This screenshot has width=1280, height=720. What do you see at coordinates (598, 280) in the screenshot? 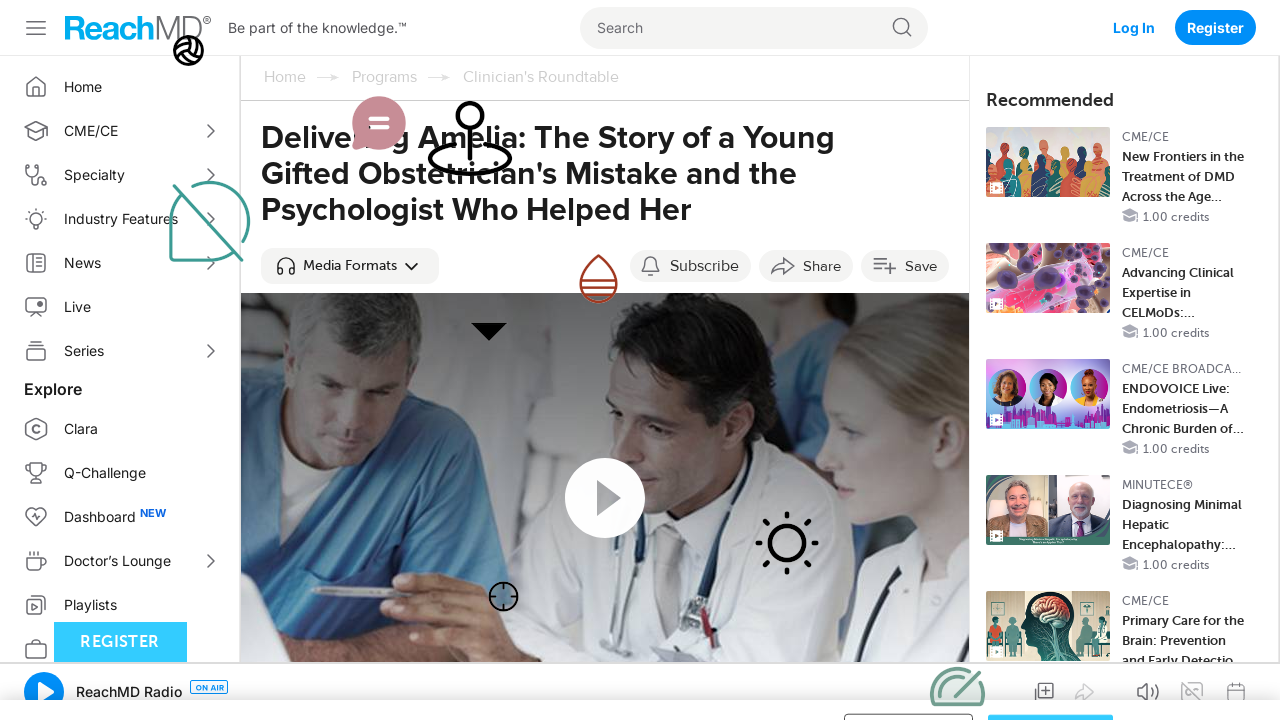
I see `adjust fill level or capacity` at bounding box center [598, 280].